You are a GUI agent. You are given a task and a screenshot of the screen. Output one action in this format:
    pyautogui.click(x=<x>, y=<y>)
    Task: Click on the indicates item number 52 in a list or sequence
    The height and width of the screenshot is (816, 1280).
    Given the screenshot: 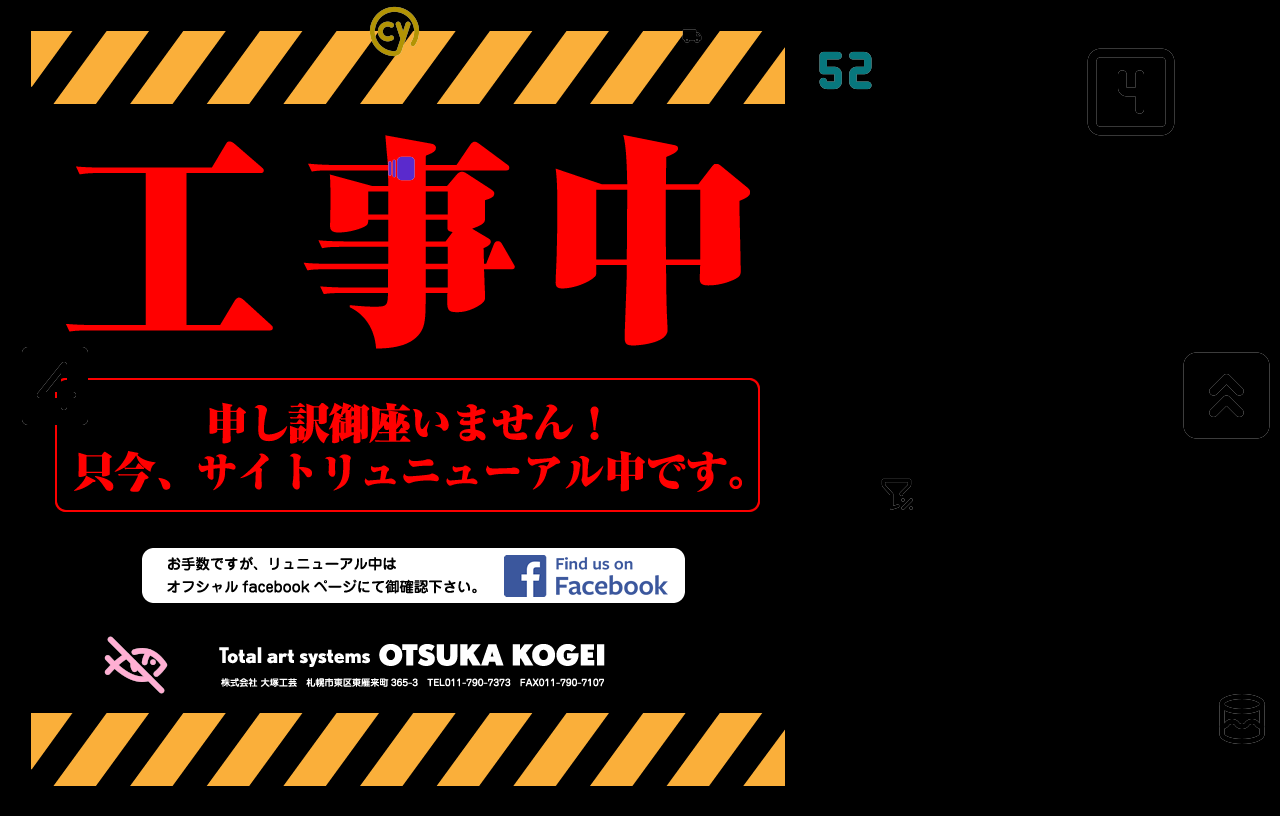 What is the action you would take?
    pyautogui.click(x=845, y=70)
    